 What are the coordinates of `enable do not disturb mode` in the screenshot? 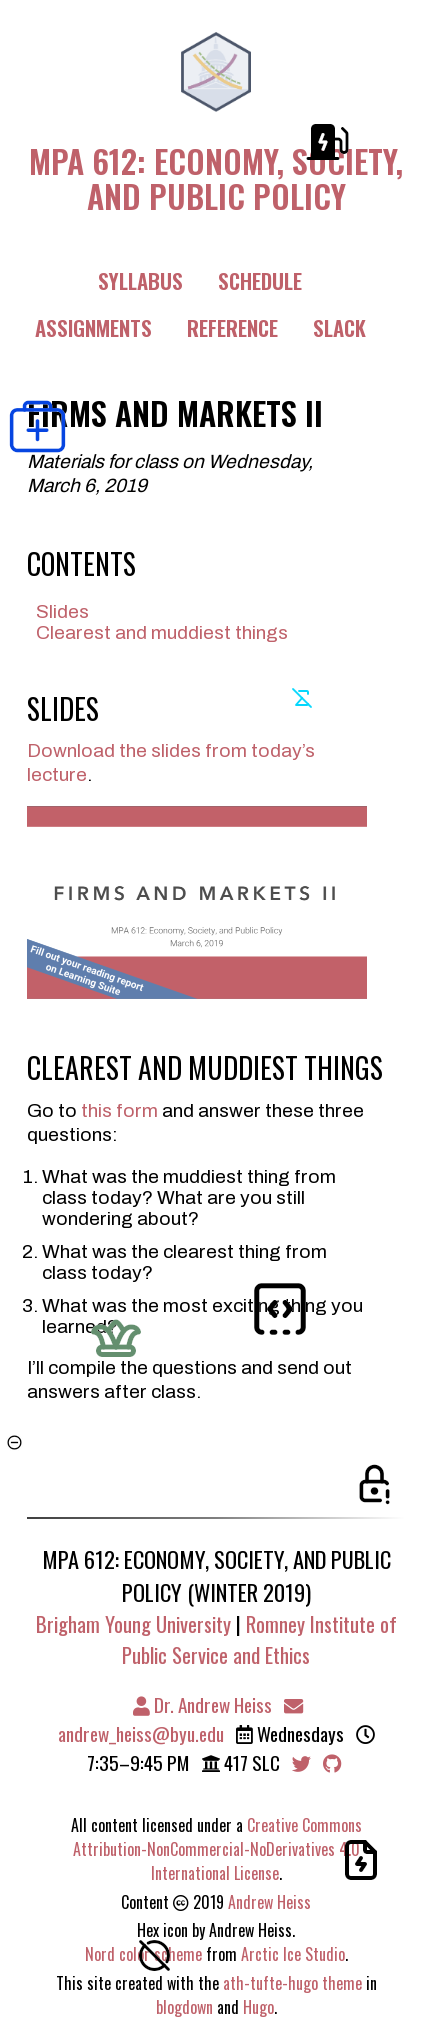 It's located at (14, 1442).